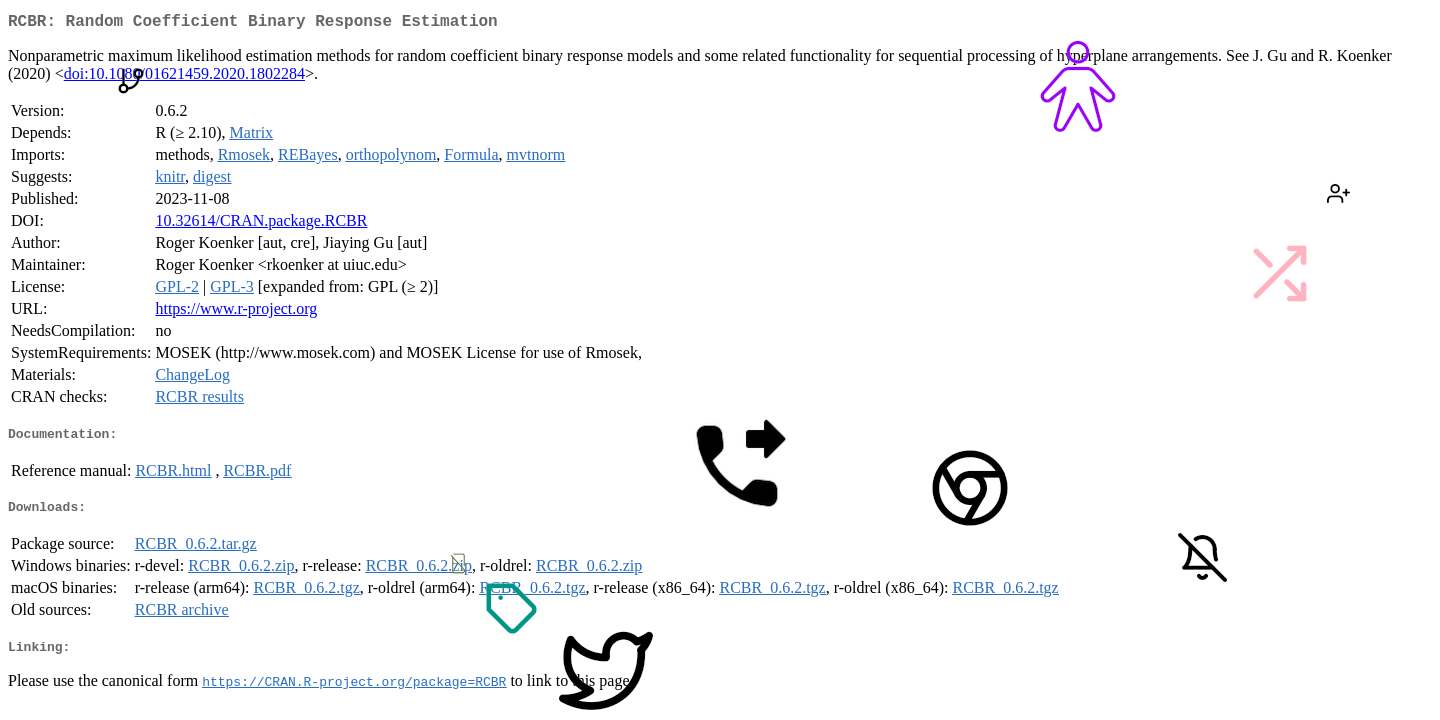  I want to click on view your profile, so click(1078, 88).